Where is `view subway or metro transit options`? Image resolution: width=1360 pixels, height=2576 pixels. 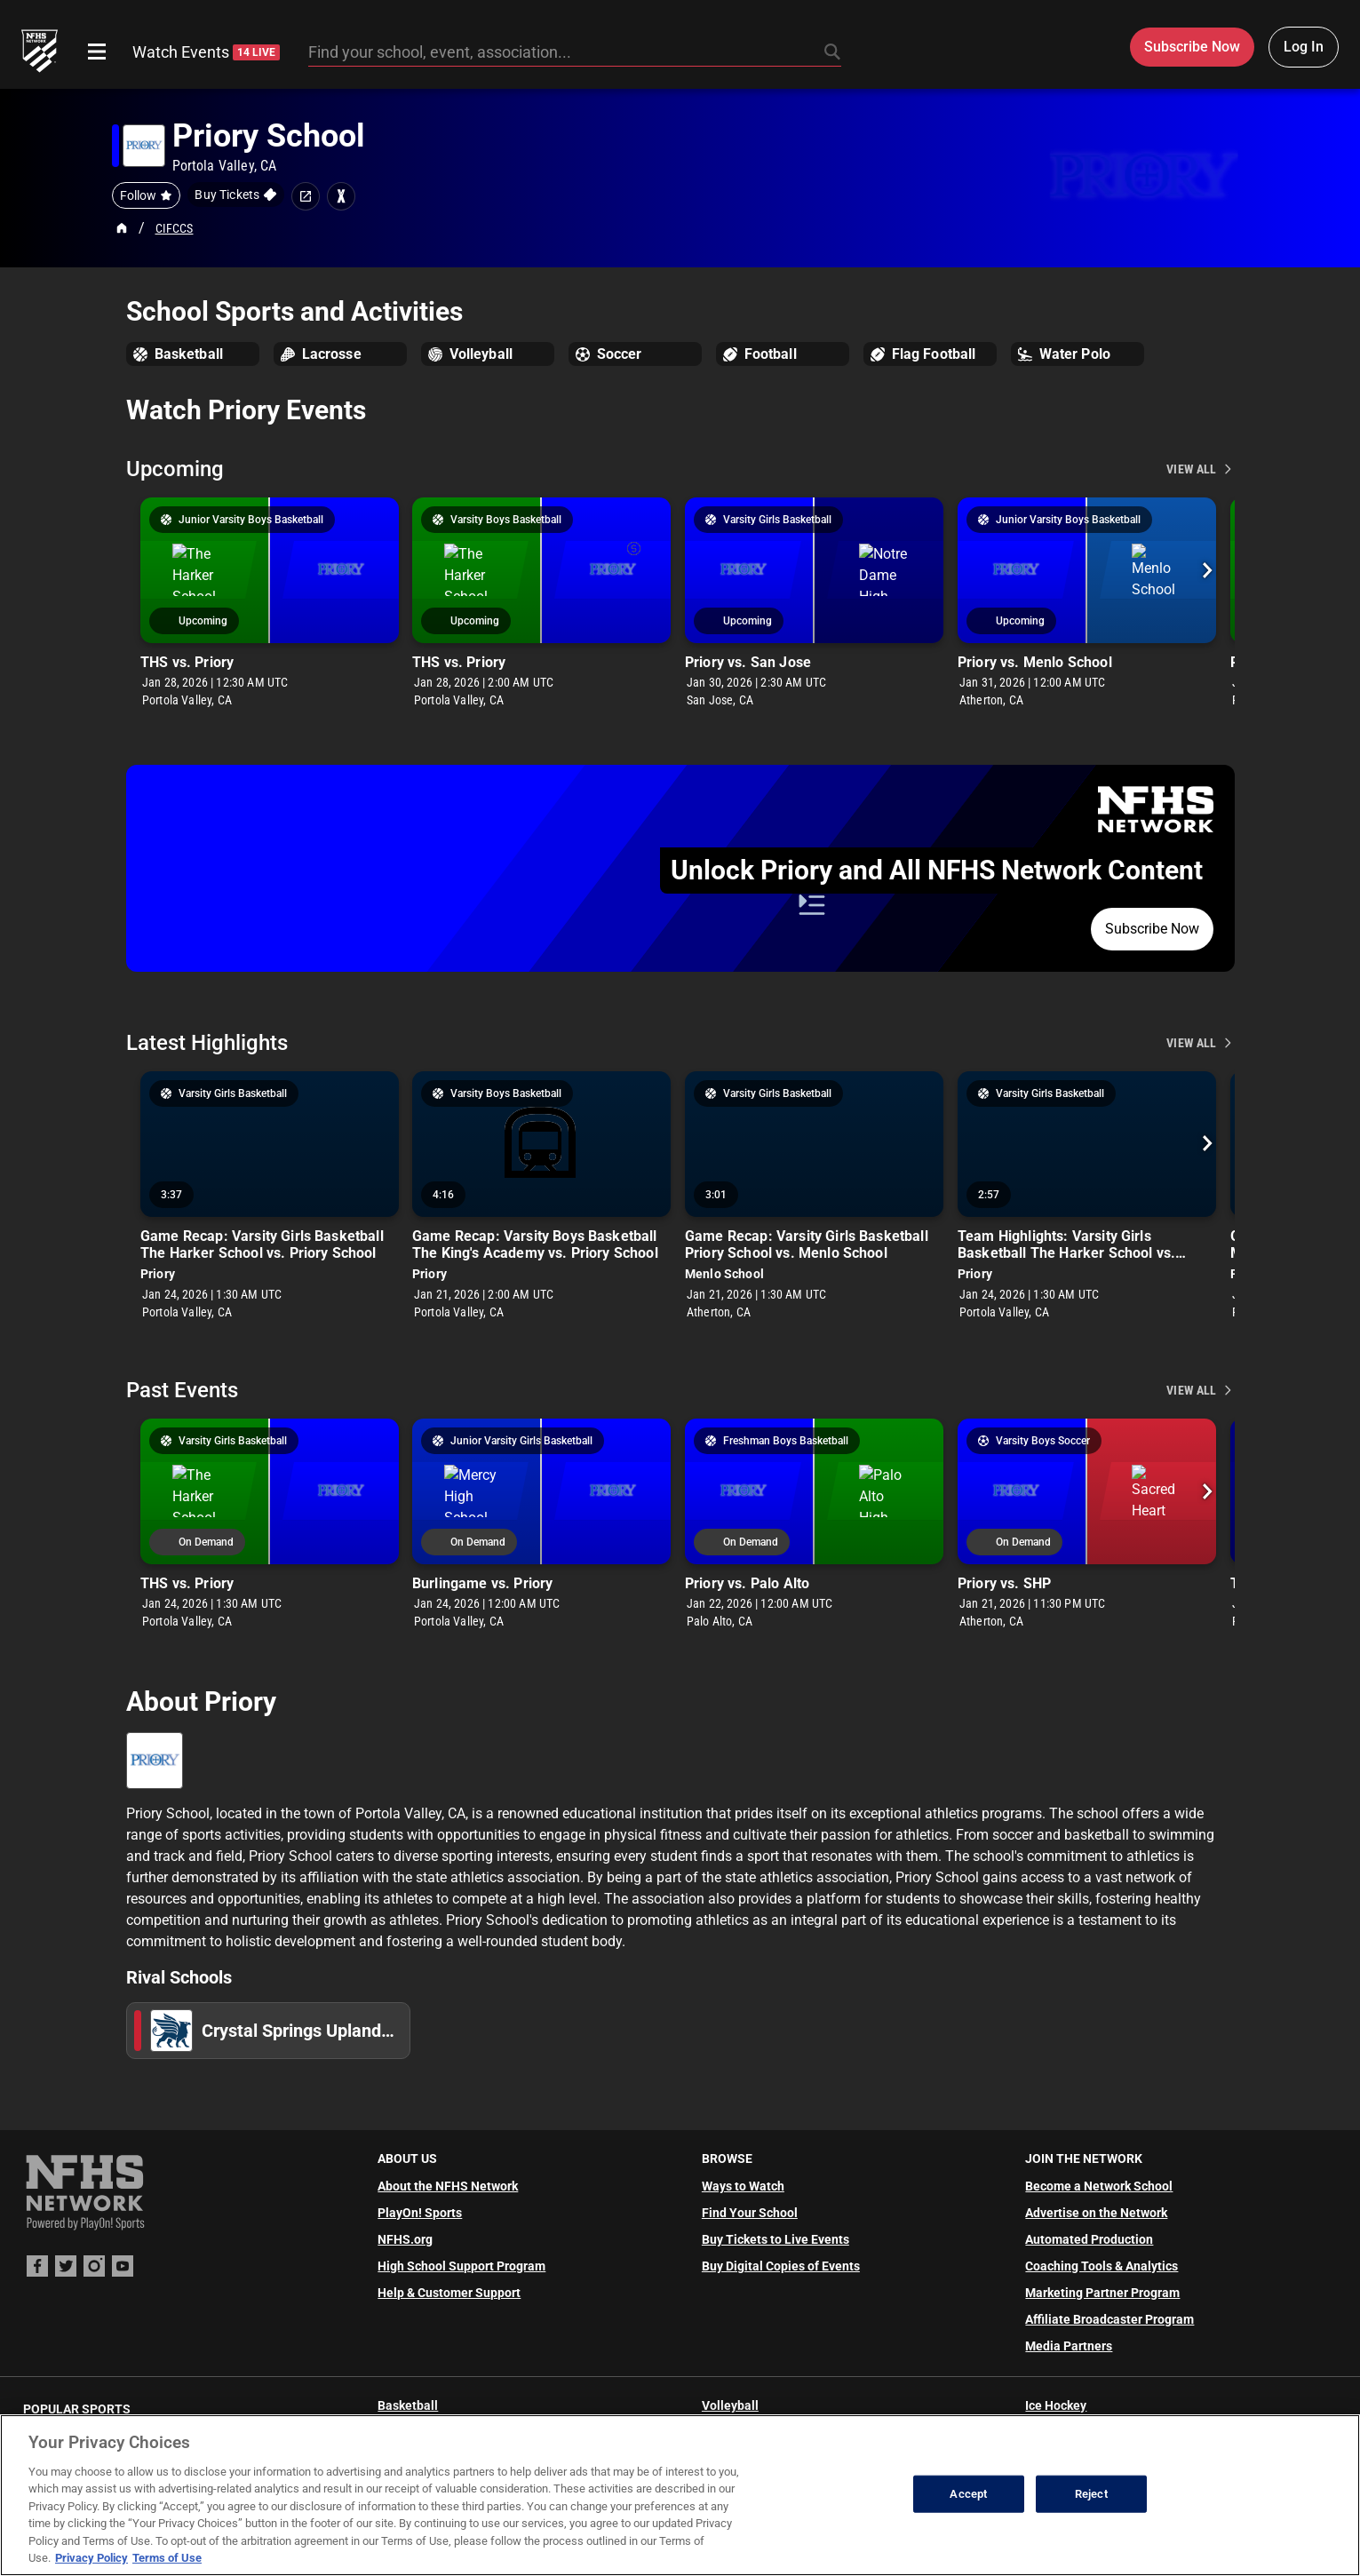
view subway or metro transit options is located at coordinates (540, 1142).